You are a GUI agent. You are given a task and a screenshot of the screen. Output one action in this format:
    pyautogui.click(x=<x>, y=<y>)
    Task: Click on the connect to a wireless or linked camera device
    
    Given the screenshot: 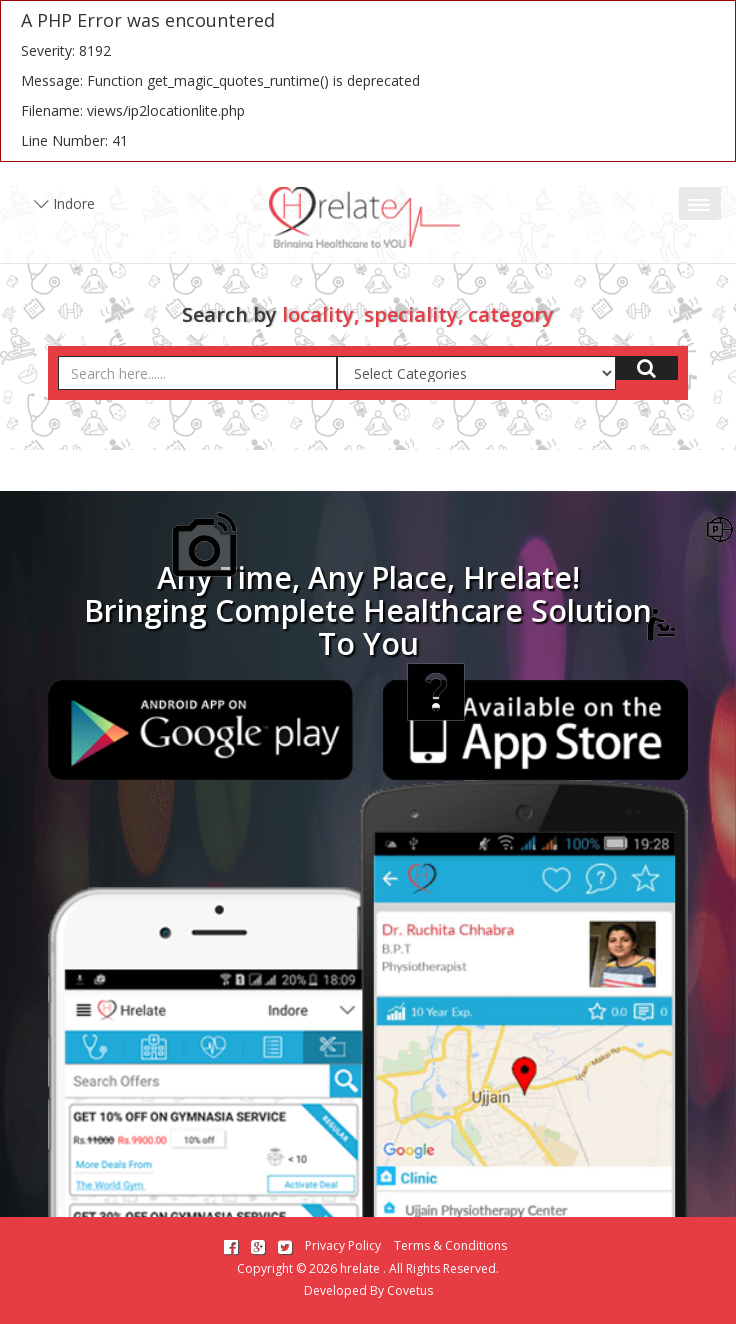 What is the action you would take?
    pyautogui.click(x=204, y=544)
    